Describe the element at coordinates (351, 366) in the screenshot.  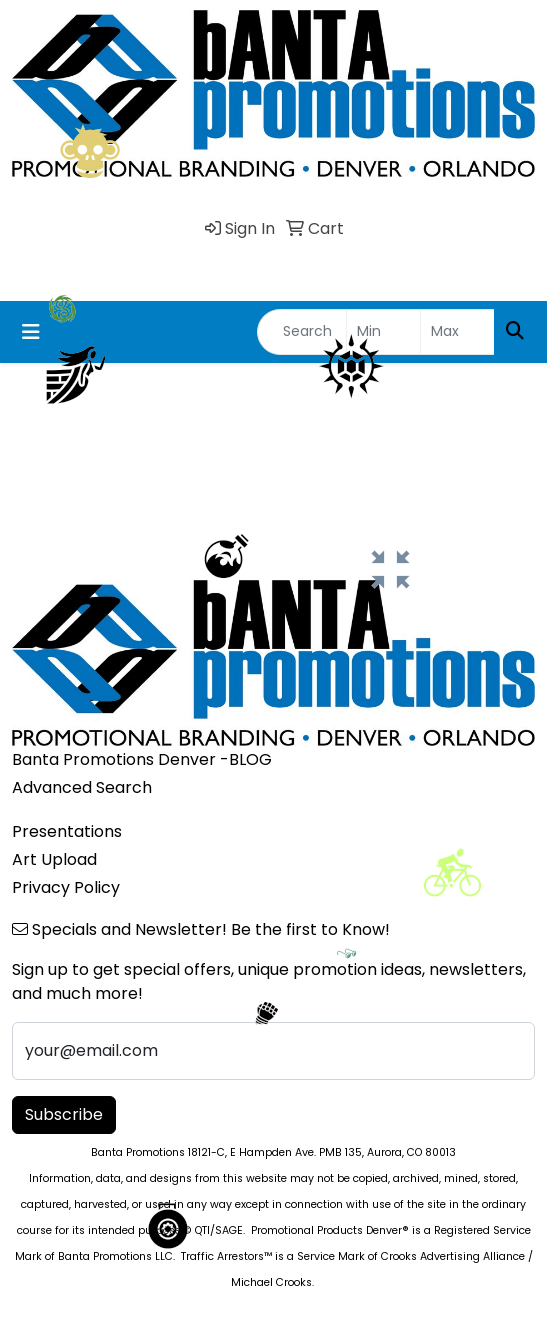
I see `indicates a rare or legendary item` at that location.